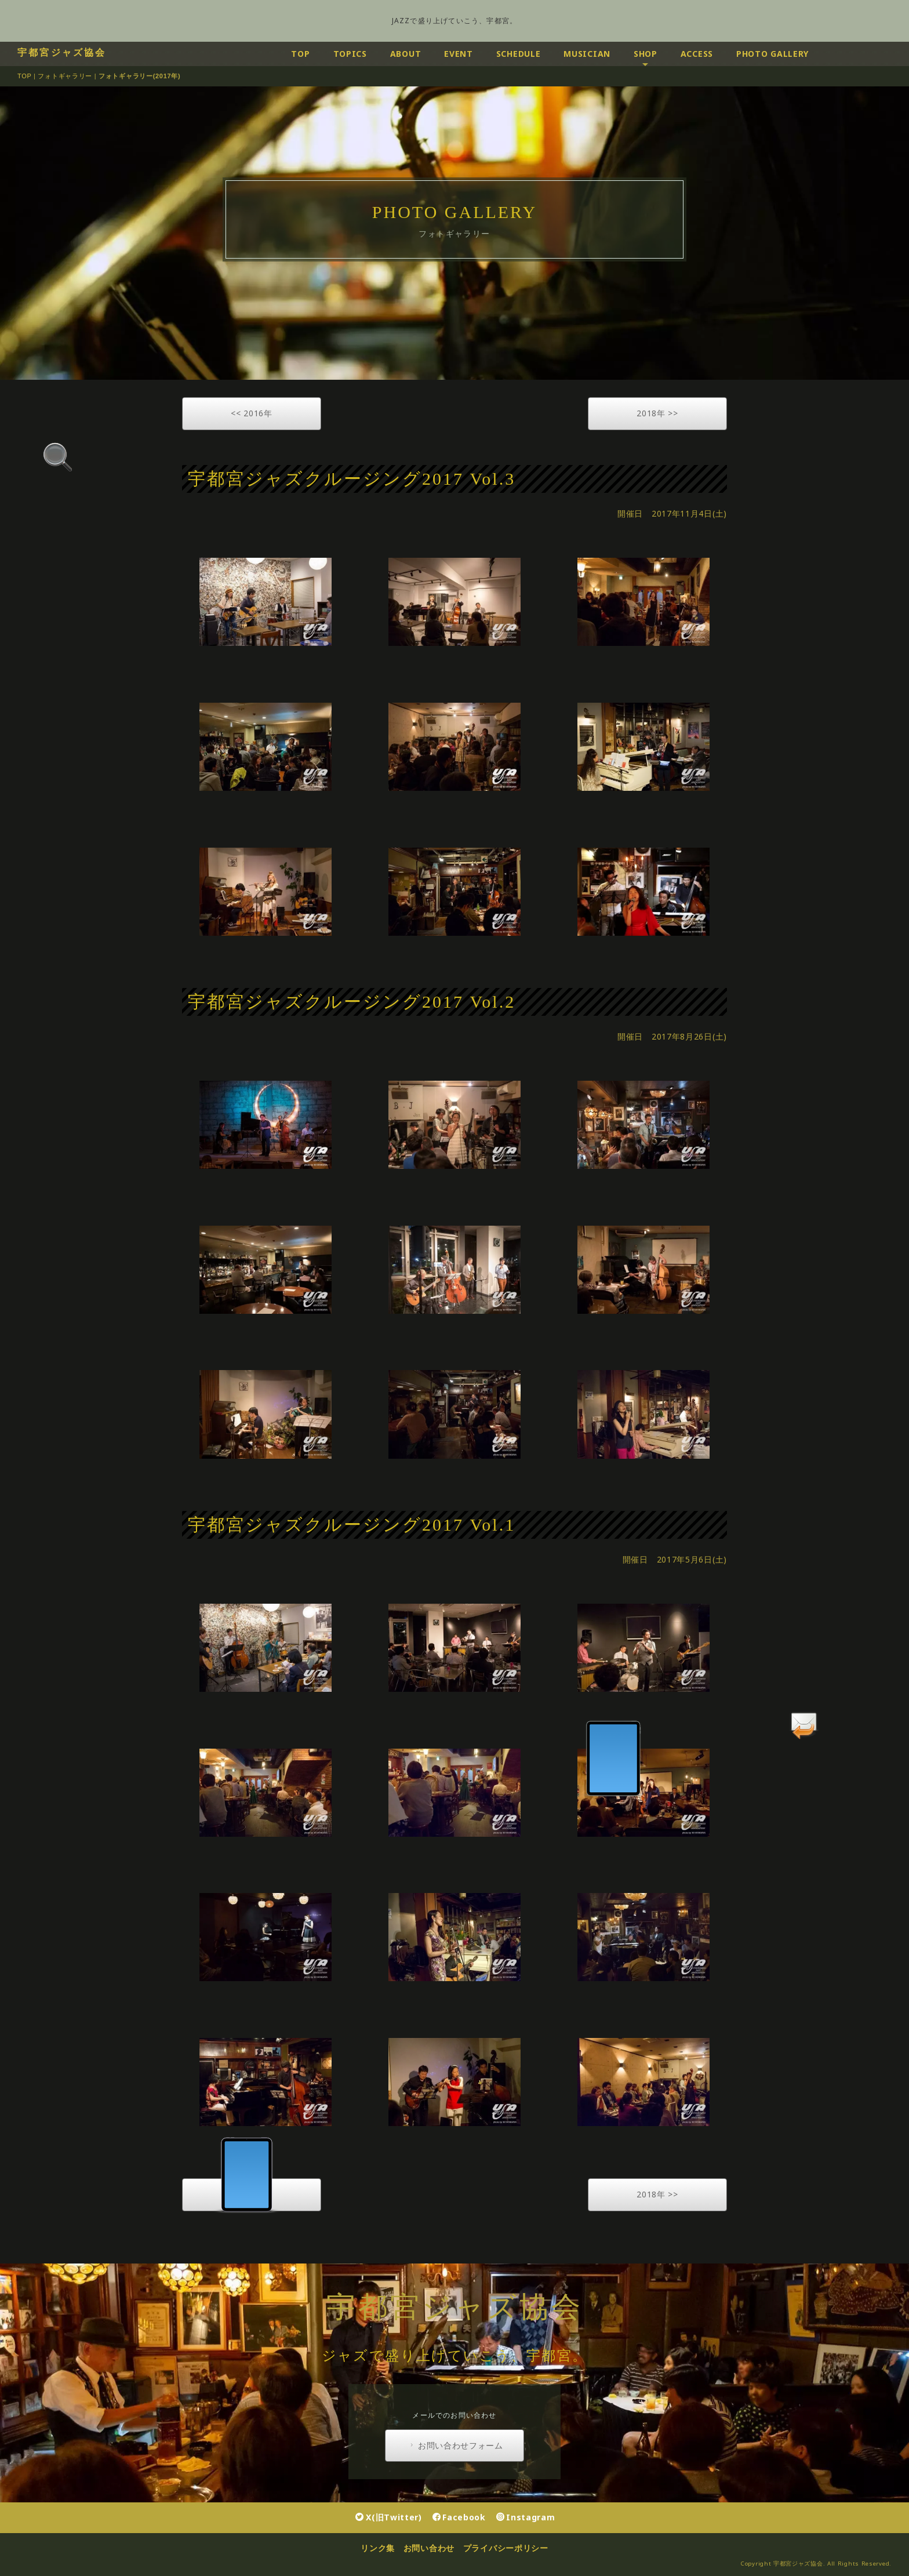 This screenshot has width=909, height=2576. Describe the element at coordinates (246, 2167) in the screenshot. I see `iPad Mini device icon` at that location.